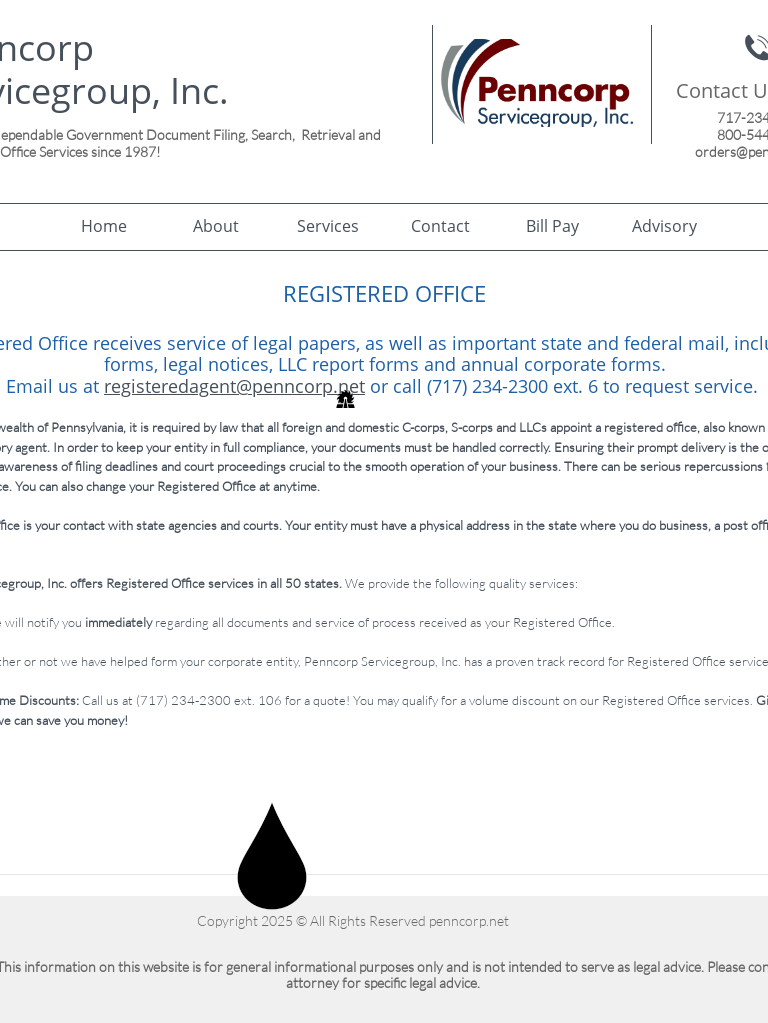  What do you see at coordinates (345, 398) in the screenshot?
I see `sawmill or lumber processing facility` at bounding box center [345, 398].